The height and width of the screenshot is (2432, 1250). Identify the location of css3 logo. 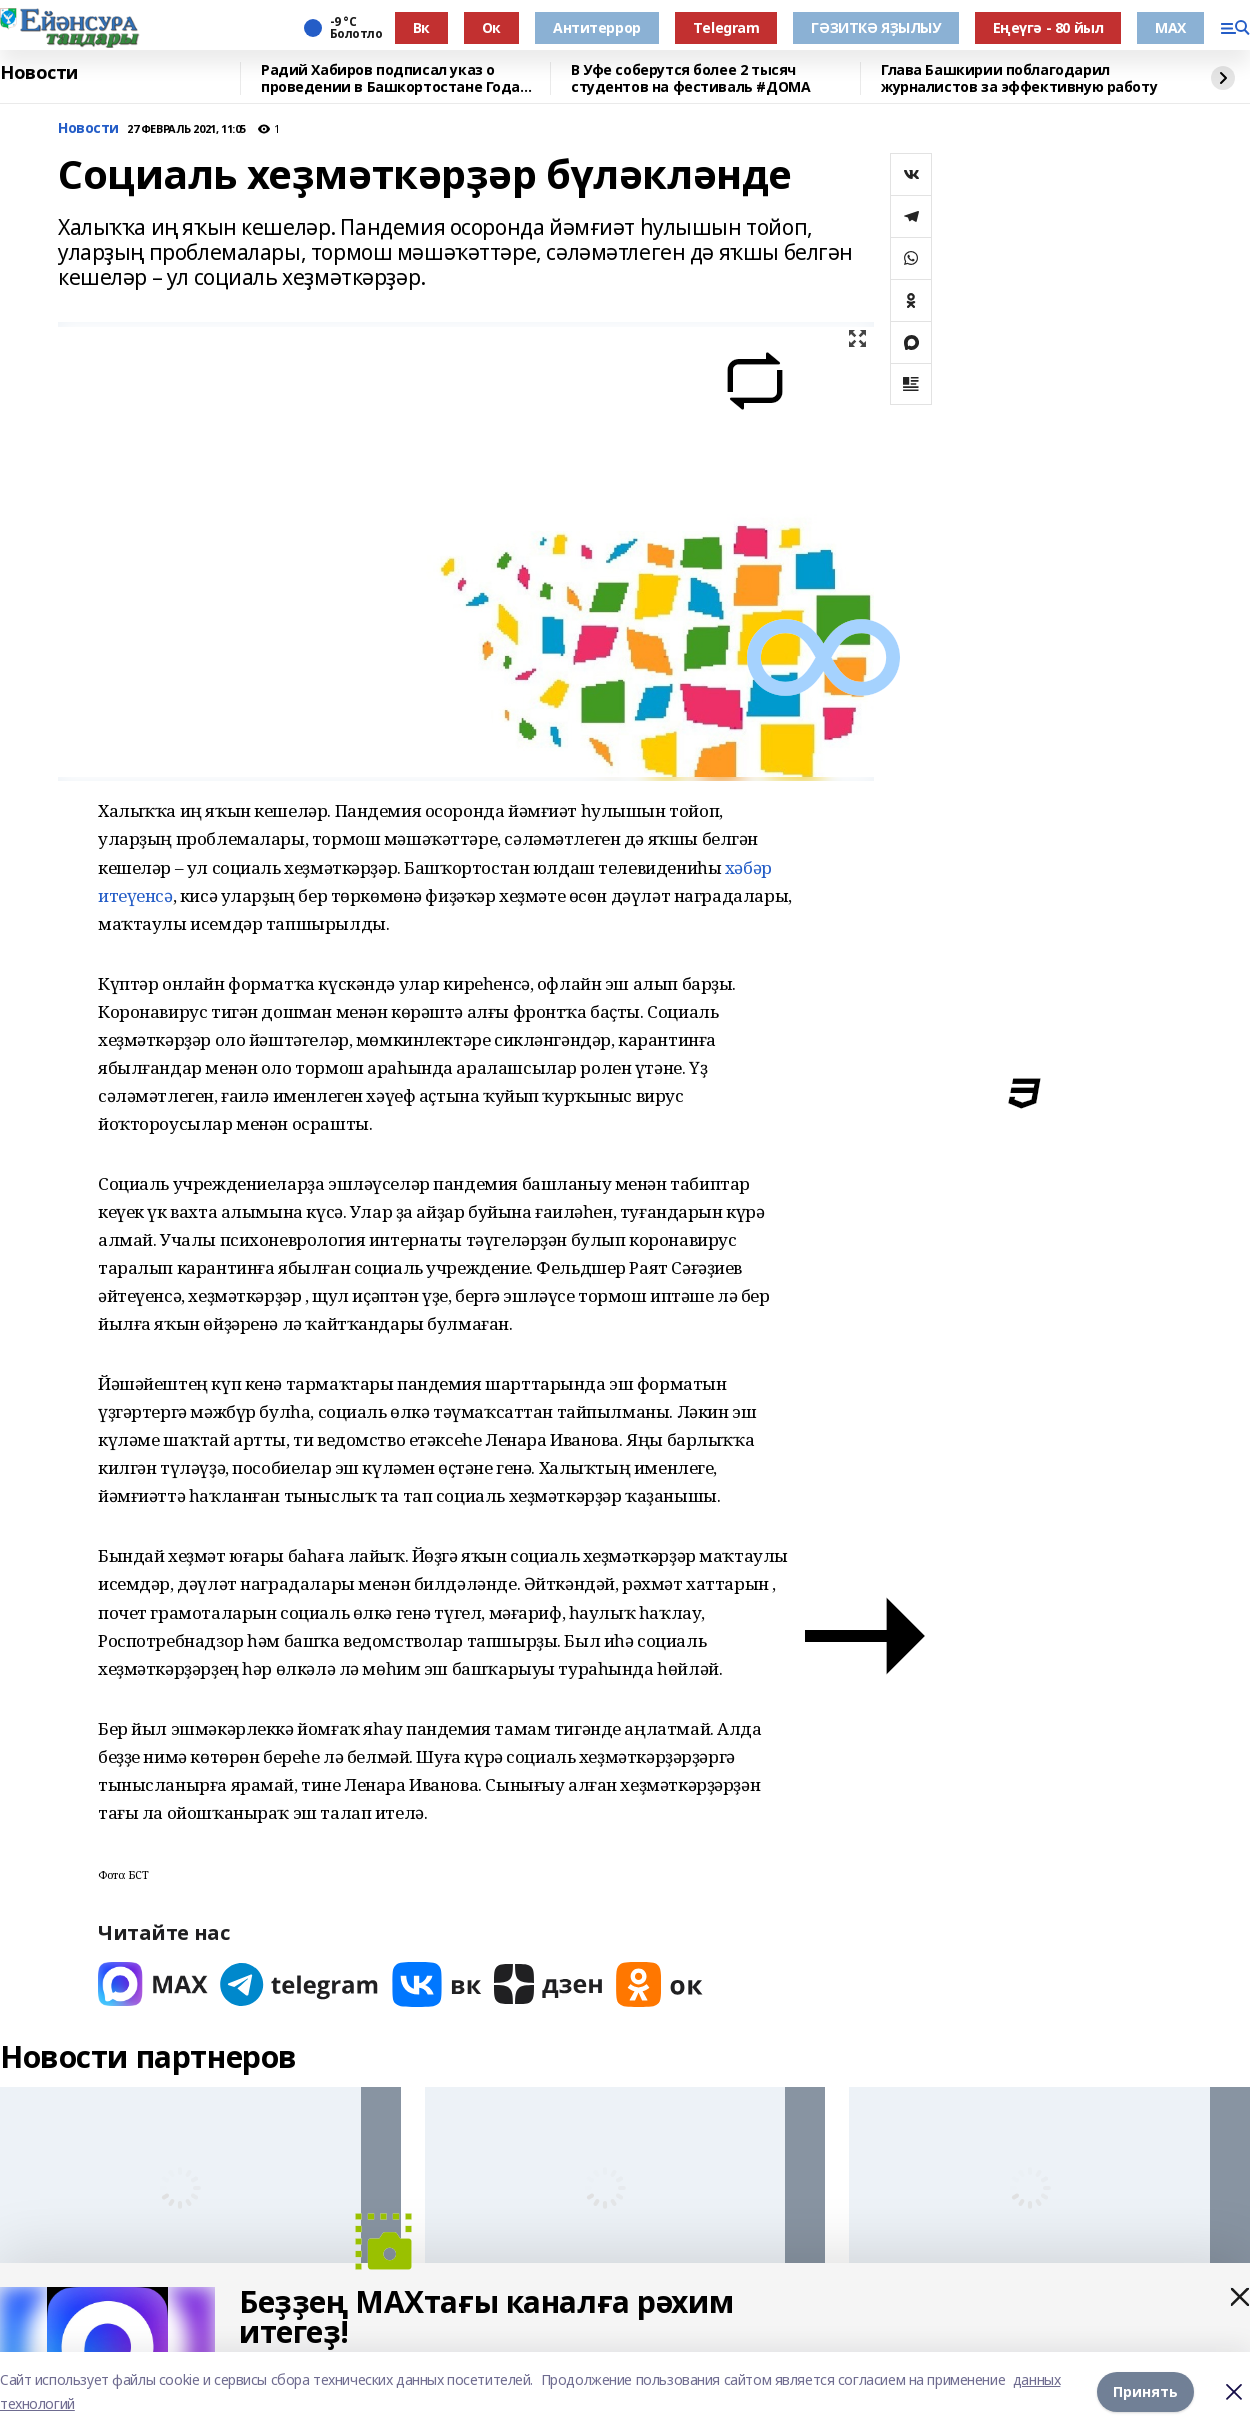
(1025, 1093).